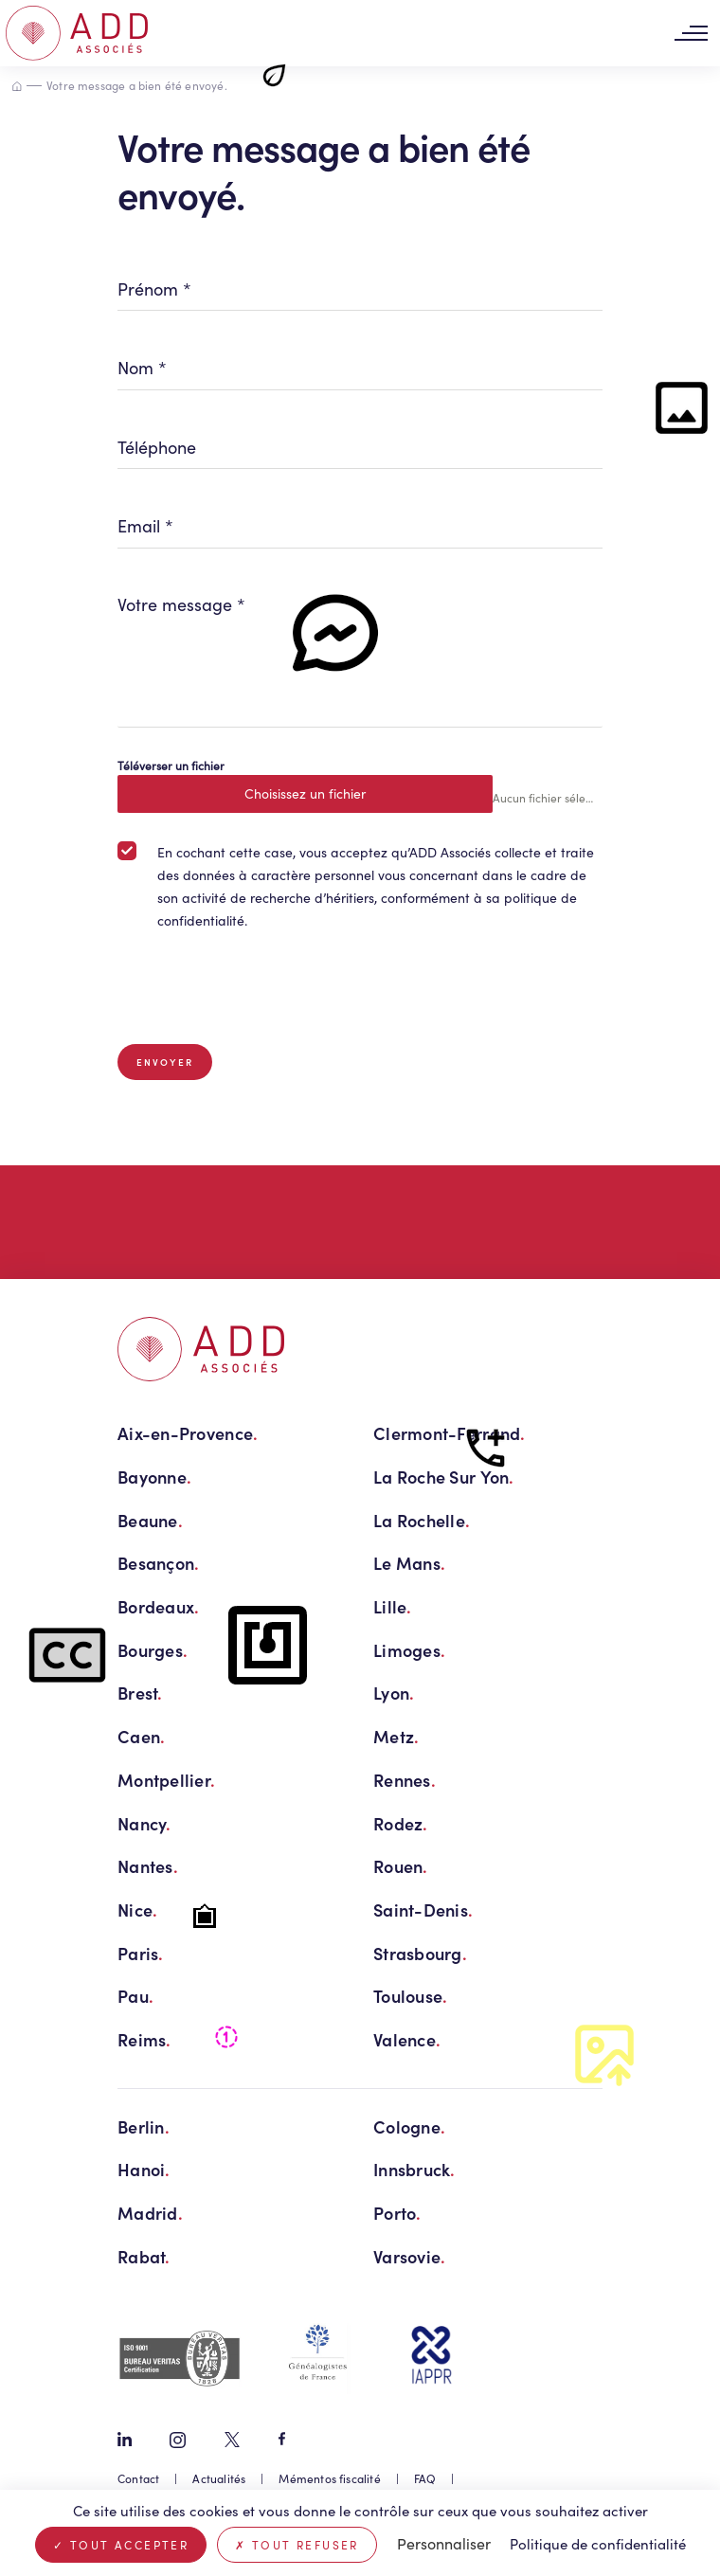 The image size is (720, 2576). I want to click on view original image without cropping, so click(681, 407).